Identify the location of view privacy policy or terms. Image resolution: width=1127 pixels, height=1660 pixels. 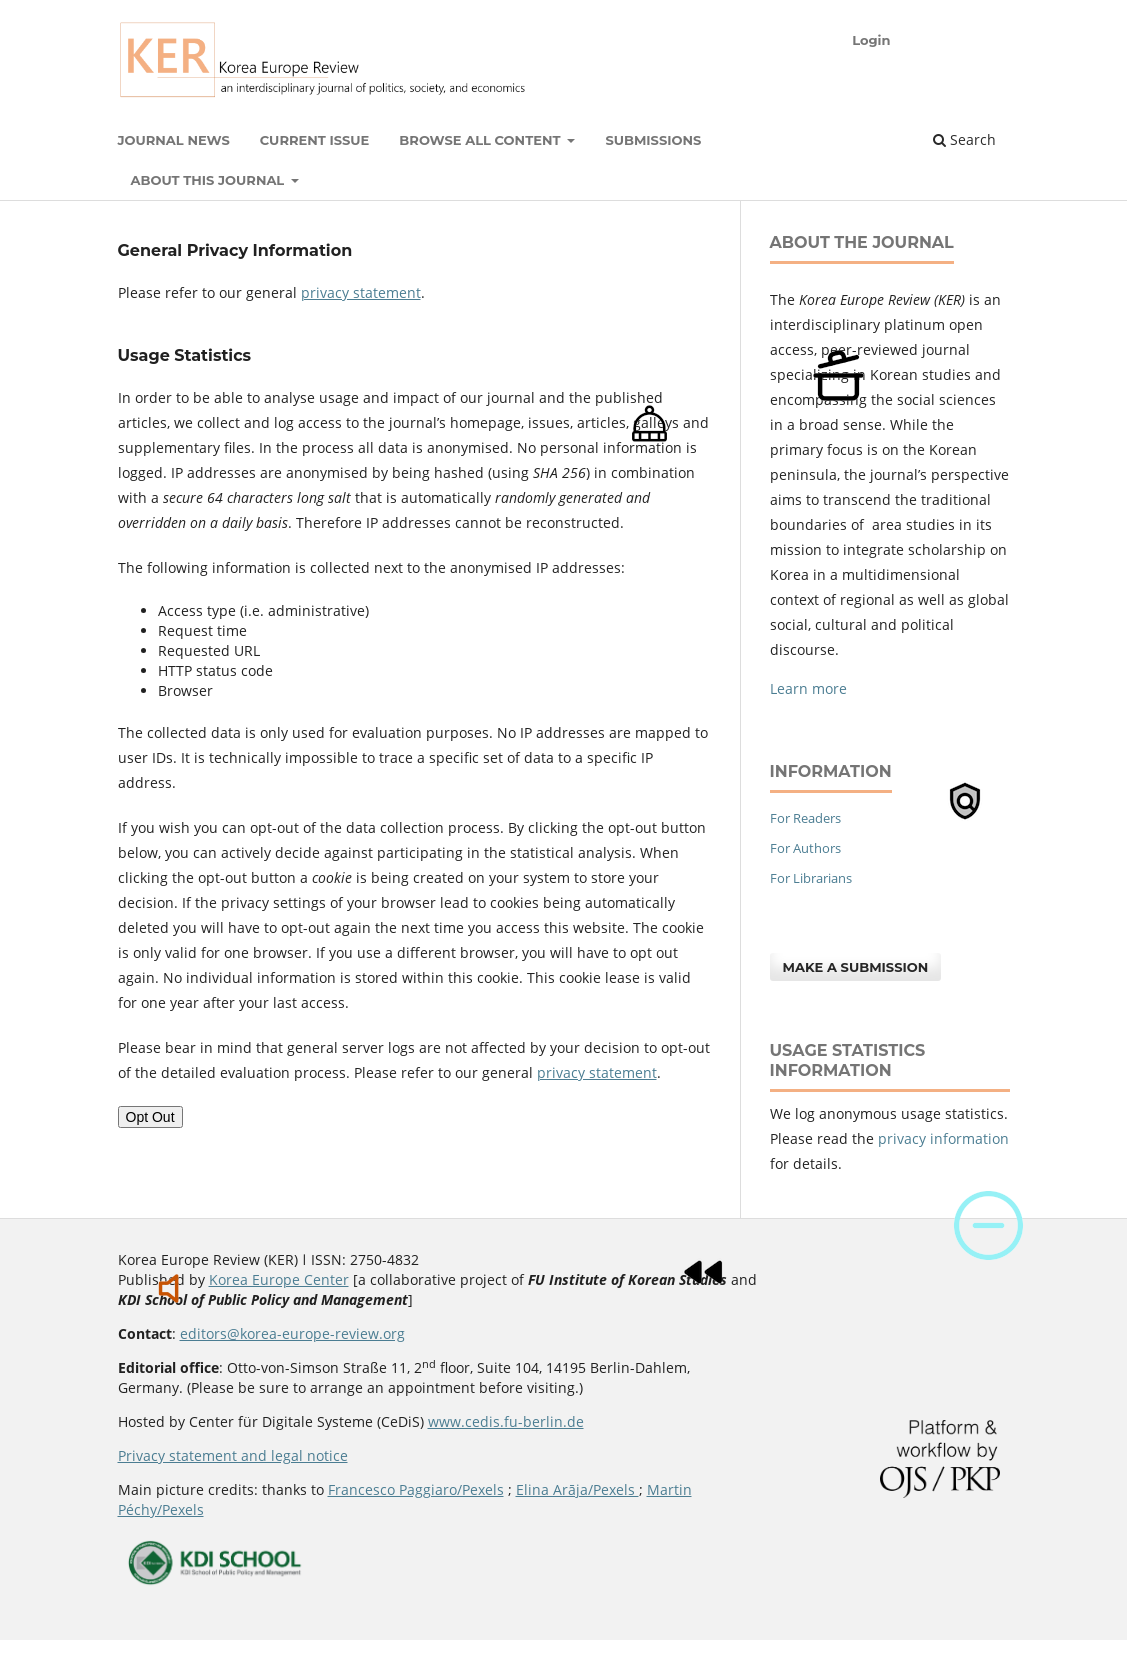
(965, 801).